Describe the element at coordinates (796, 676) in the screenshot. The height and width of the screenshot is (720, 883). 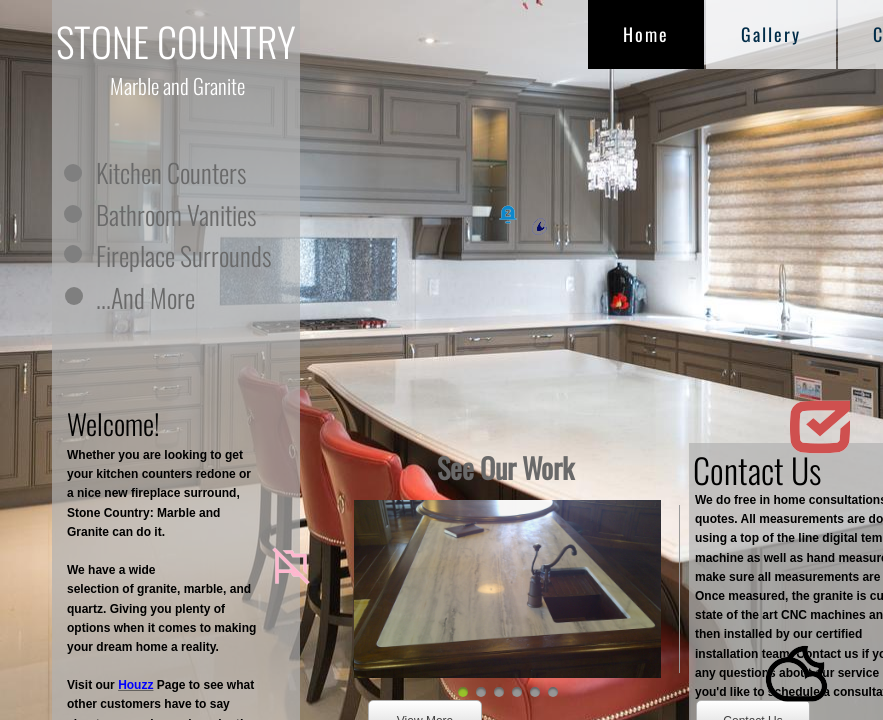
I see `indicates partly cloudy night weather conditions` at that location.